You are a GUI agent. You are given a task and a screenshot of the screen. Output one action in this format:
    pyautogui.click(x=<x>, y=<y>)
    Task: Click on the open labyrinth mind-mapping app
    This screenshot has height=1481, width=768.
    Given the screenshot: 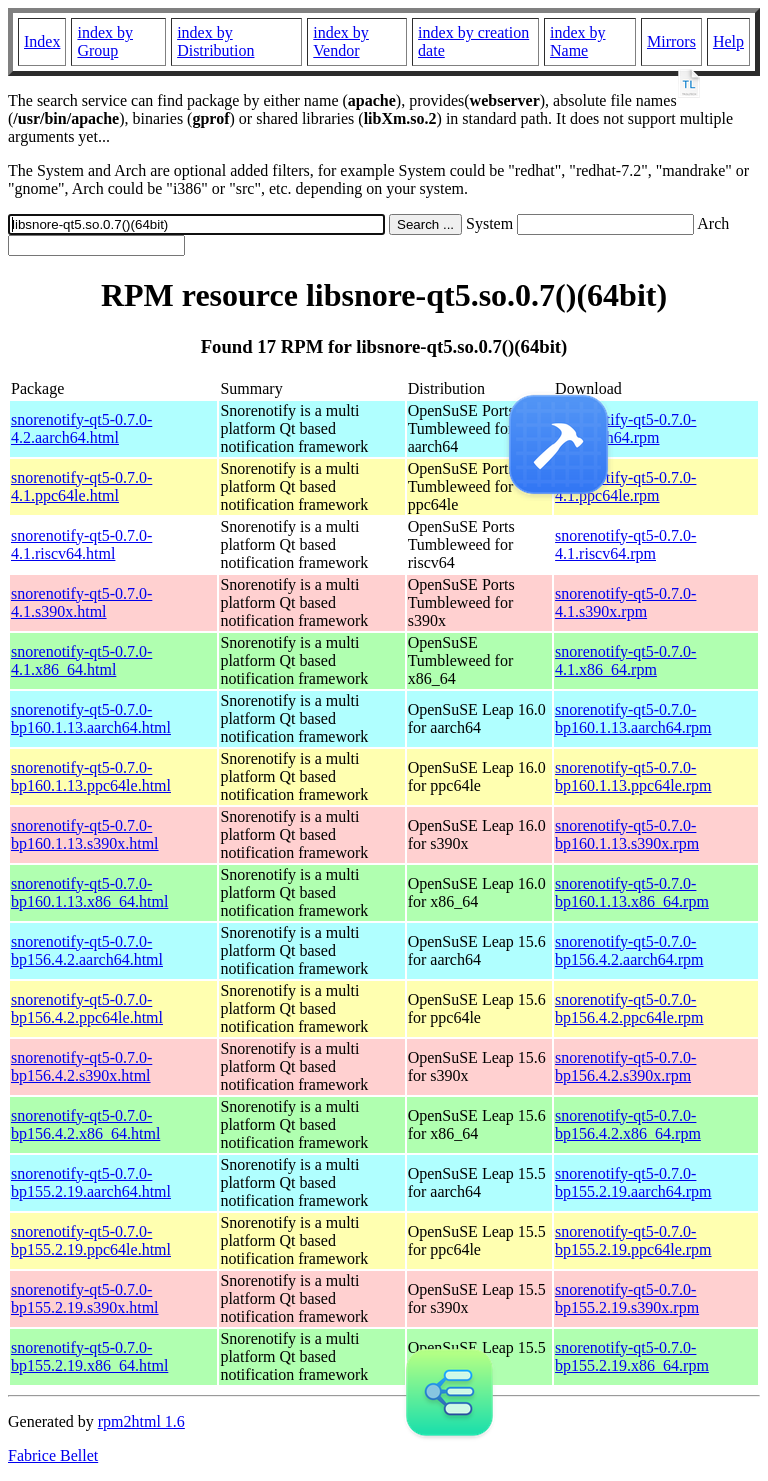 What is the action you would take?
    pyautogui.click(x=449, y=1392)
    